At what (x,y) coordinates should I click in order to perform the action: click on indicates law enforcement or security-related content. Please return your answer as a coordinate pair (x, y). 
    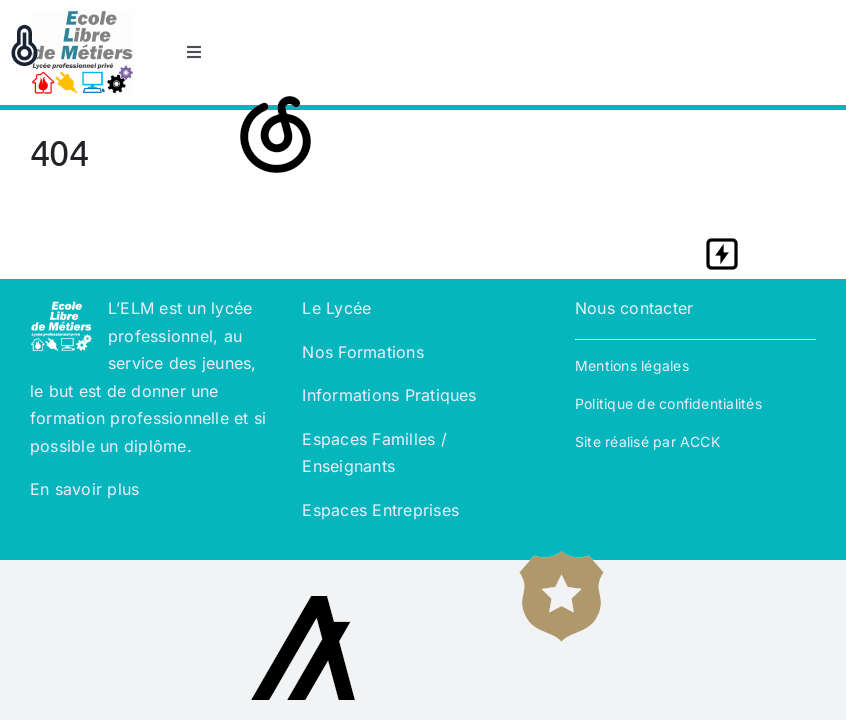
    Looking at the image, I should click on (561, 595).